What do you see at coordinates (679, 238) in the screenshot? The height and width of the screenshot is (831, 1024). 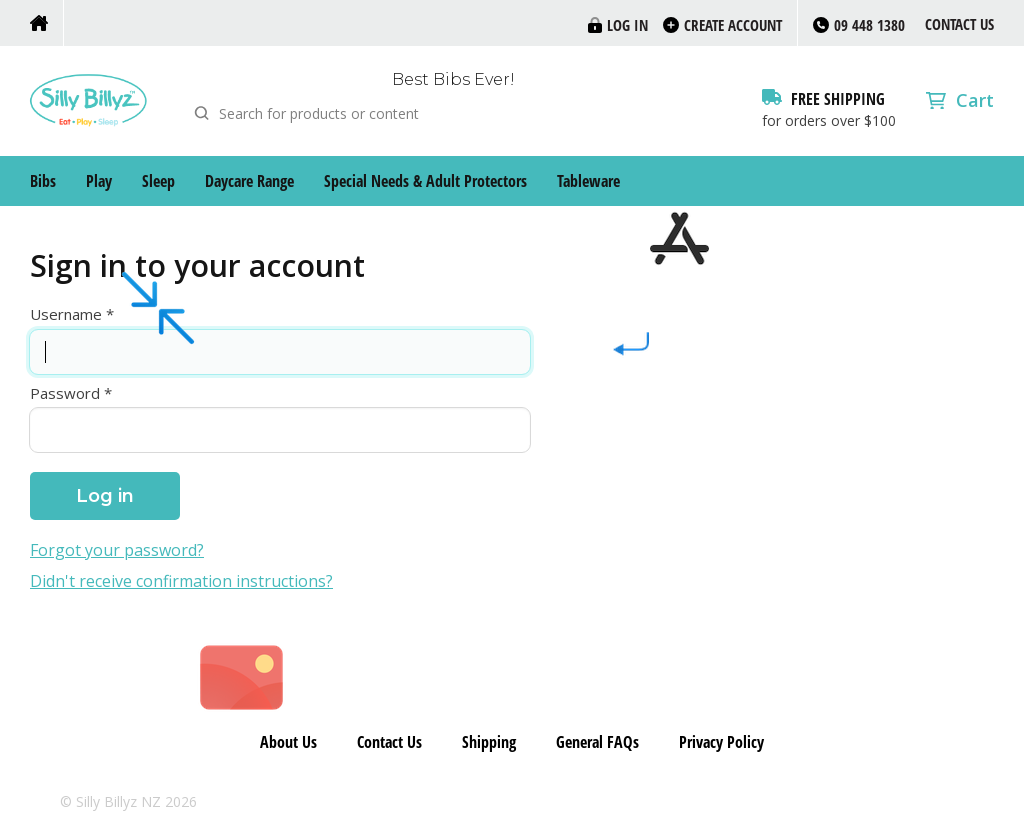 I see `access the applications folder in sidebar` at bounding box center [679, 238].